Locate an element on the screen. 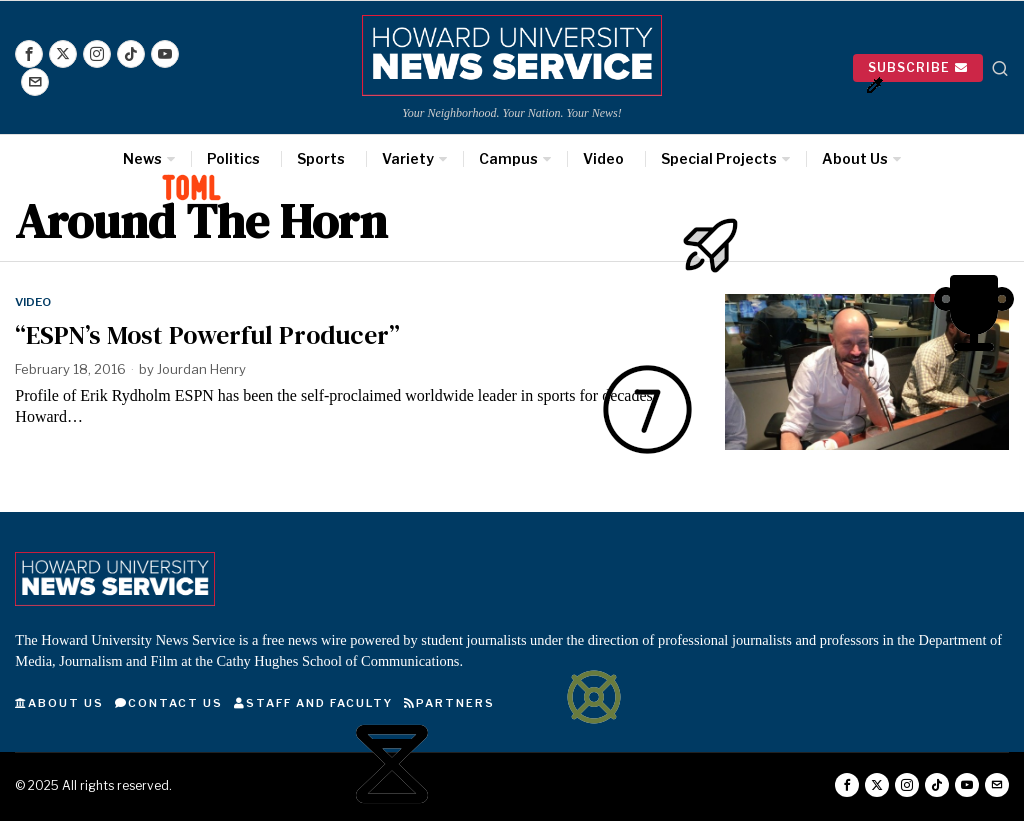 The width and height of the screenshot is (1024, 821). view achievements or awards is located at coordinates (974, 311).